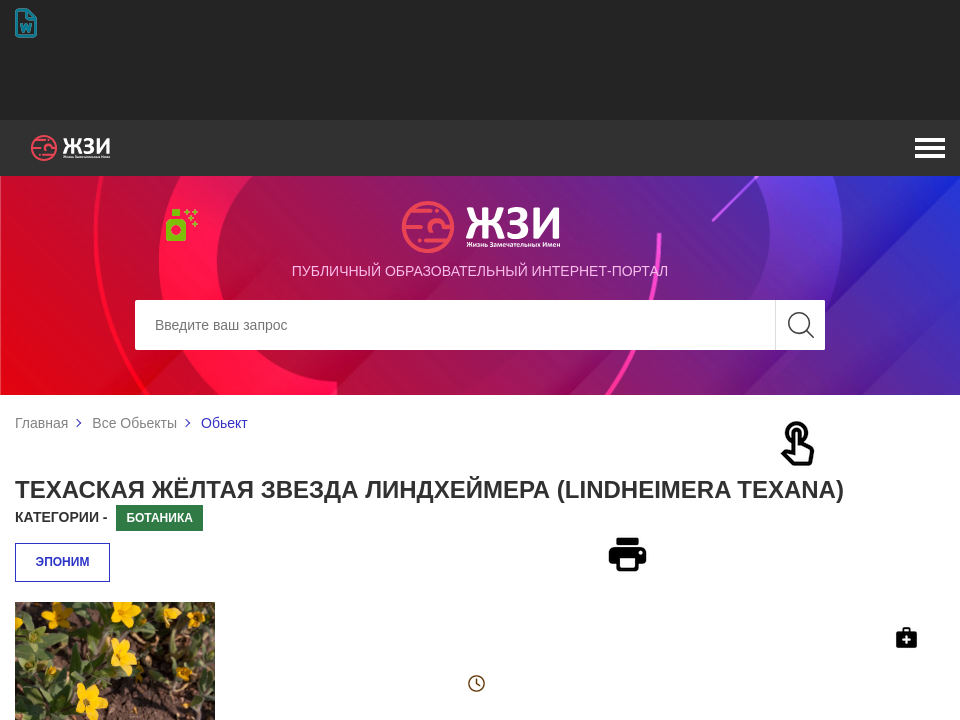 Image resolution: width=960 pixels, height=720 pixels. What do you see at coordinates (797, 444) in the screenshot?
I see `tap to interact with this element` at bounding box center [797, 444].